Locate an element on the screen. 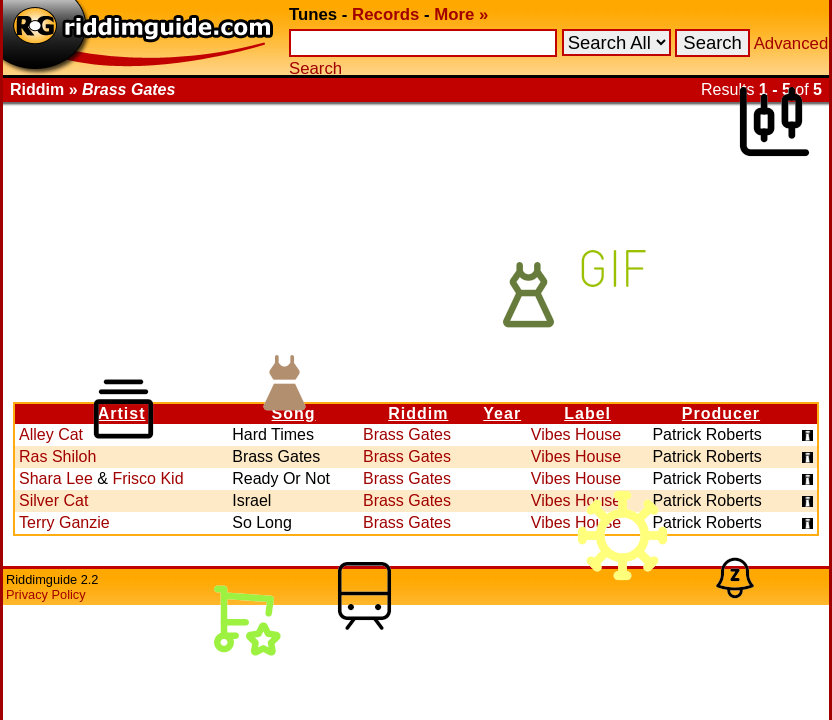 This screenshot has height=720, width=832. view stacked cards or layers is located at coordinates (123, 411).